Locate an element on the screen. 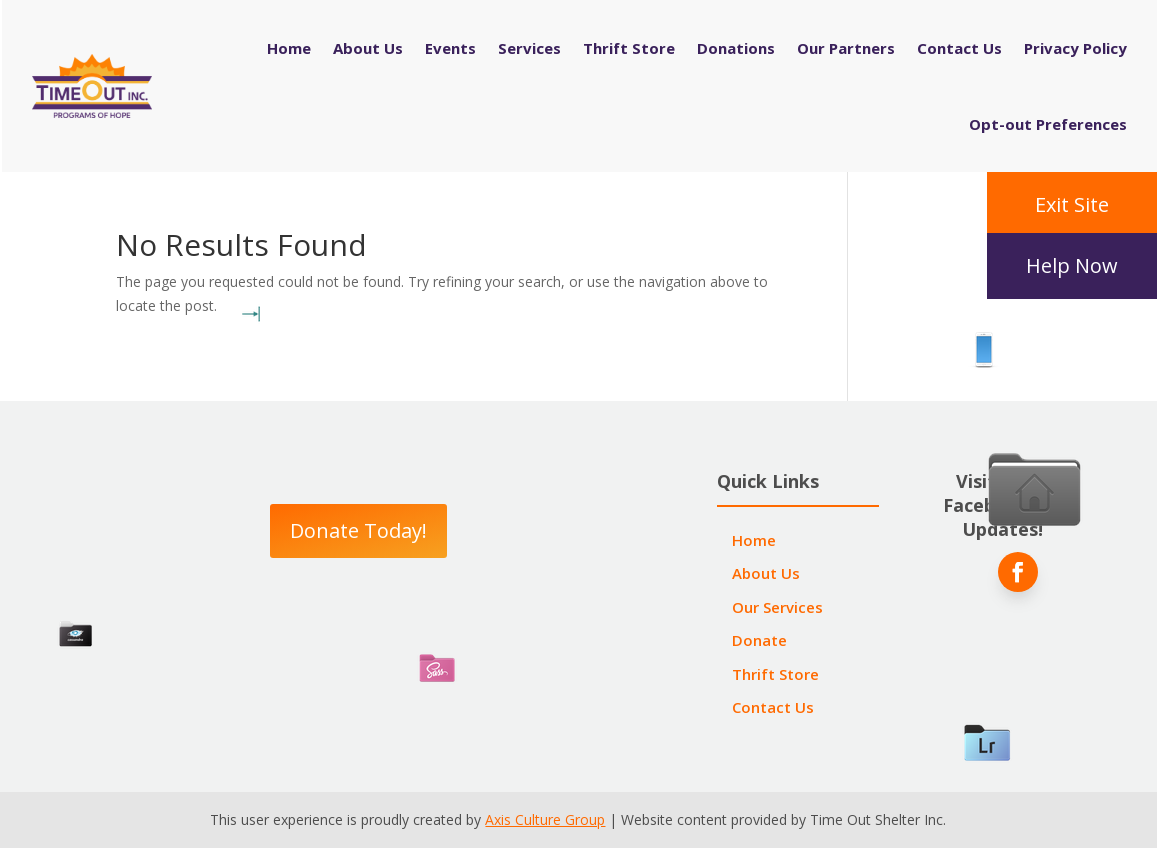 The image size is (1157, 848). folder containing sass stylesheet files is located at coordinates (437, 669).